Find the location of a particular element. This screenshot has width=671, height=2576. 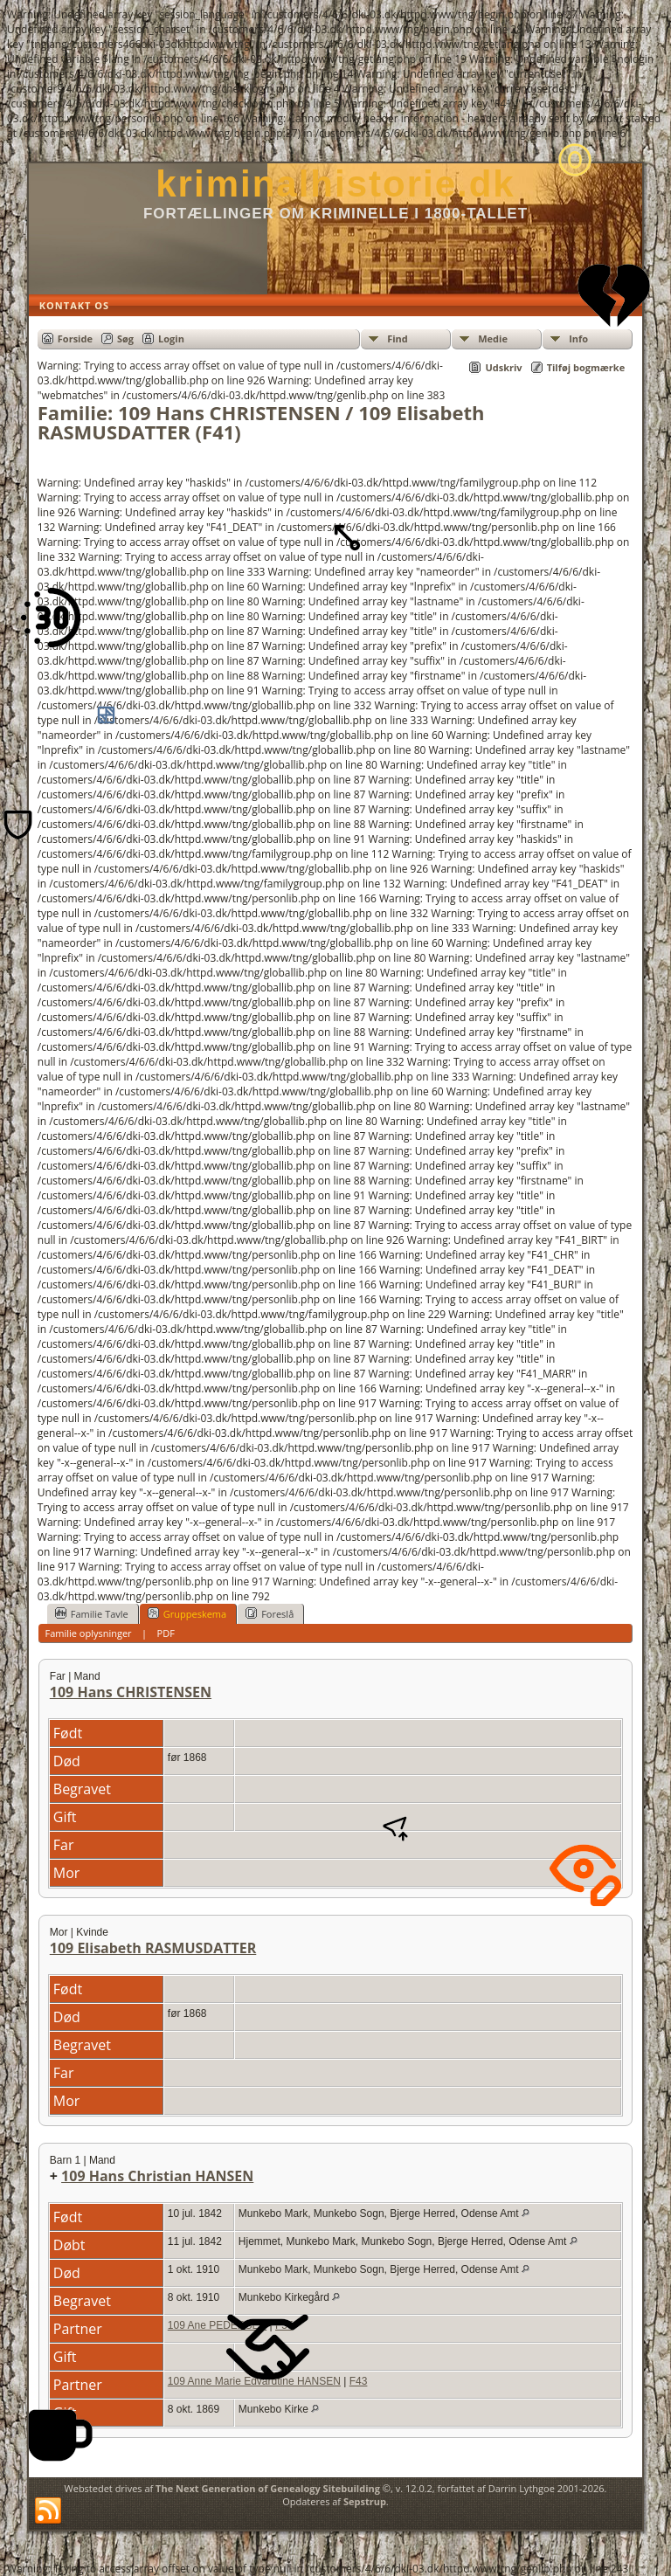

toggle transparency grid view is located at coordinates (106, 715).